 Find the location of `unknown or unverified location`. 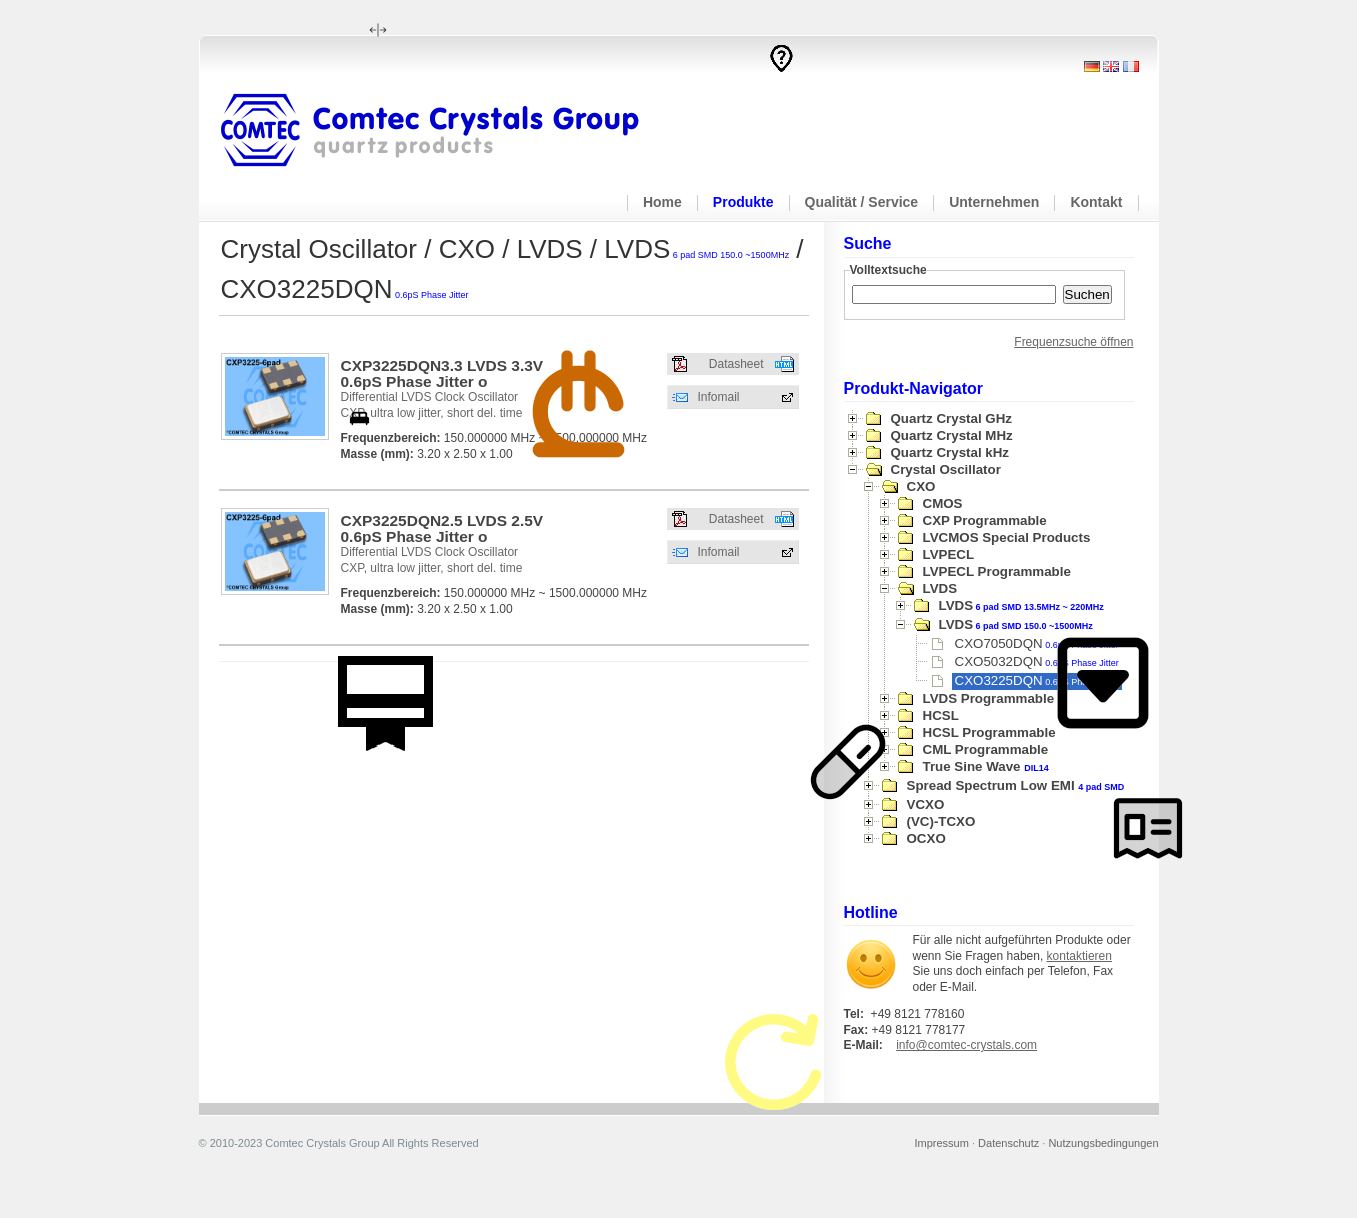

unknown or unverified location is located at coordinates (781, 58).